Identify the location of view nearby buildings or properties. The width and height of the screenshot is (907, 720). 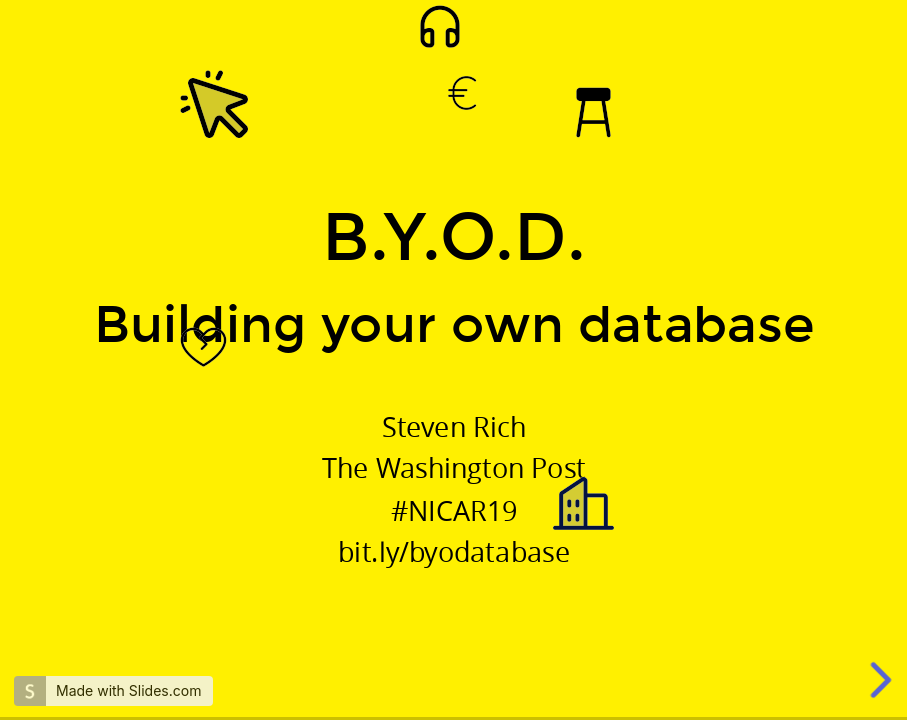
(583, 505).